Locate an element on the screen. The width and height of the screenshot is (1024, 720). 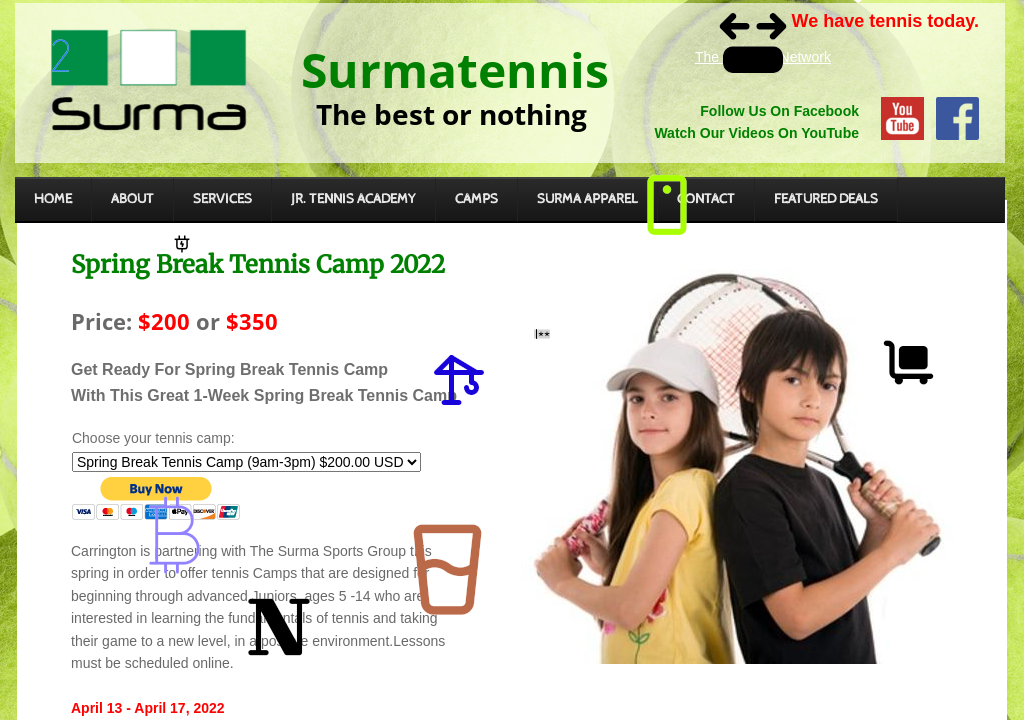
view items ready for shipping is located at coordinates (908, 362).